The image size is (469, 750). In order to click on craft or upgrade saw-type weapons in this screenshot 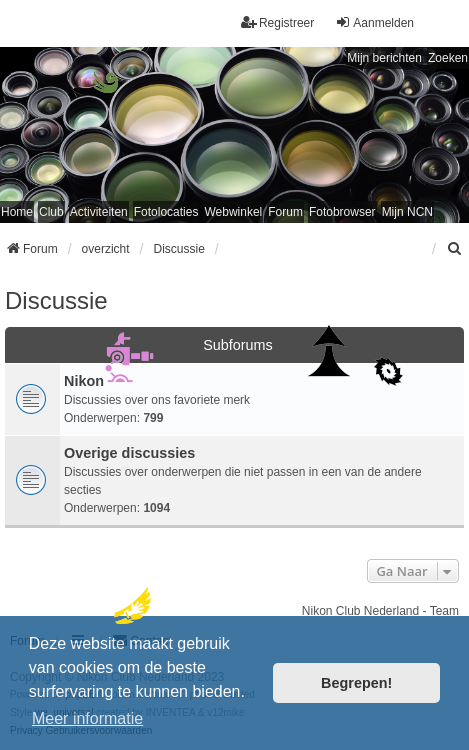, I will do `click(388, 371)`.